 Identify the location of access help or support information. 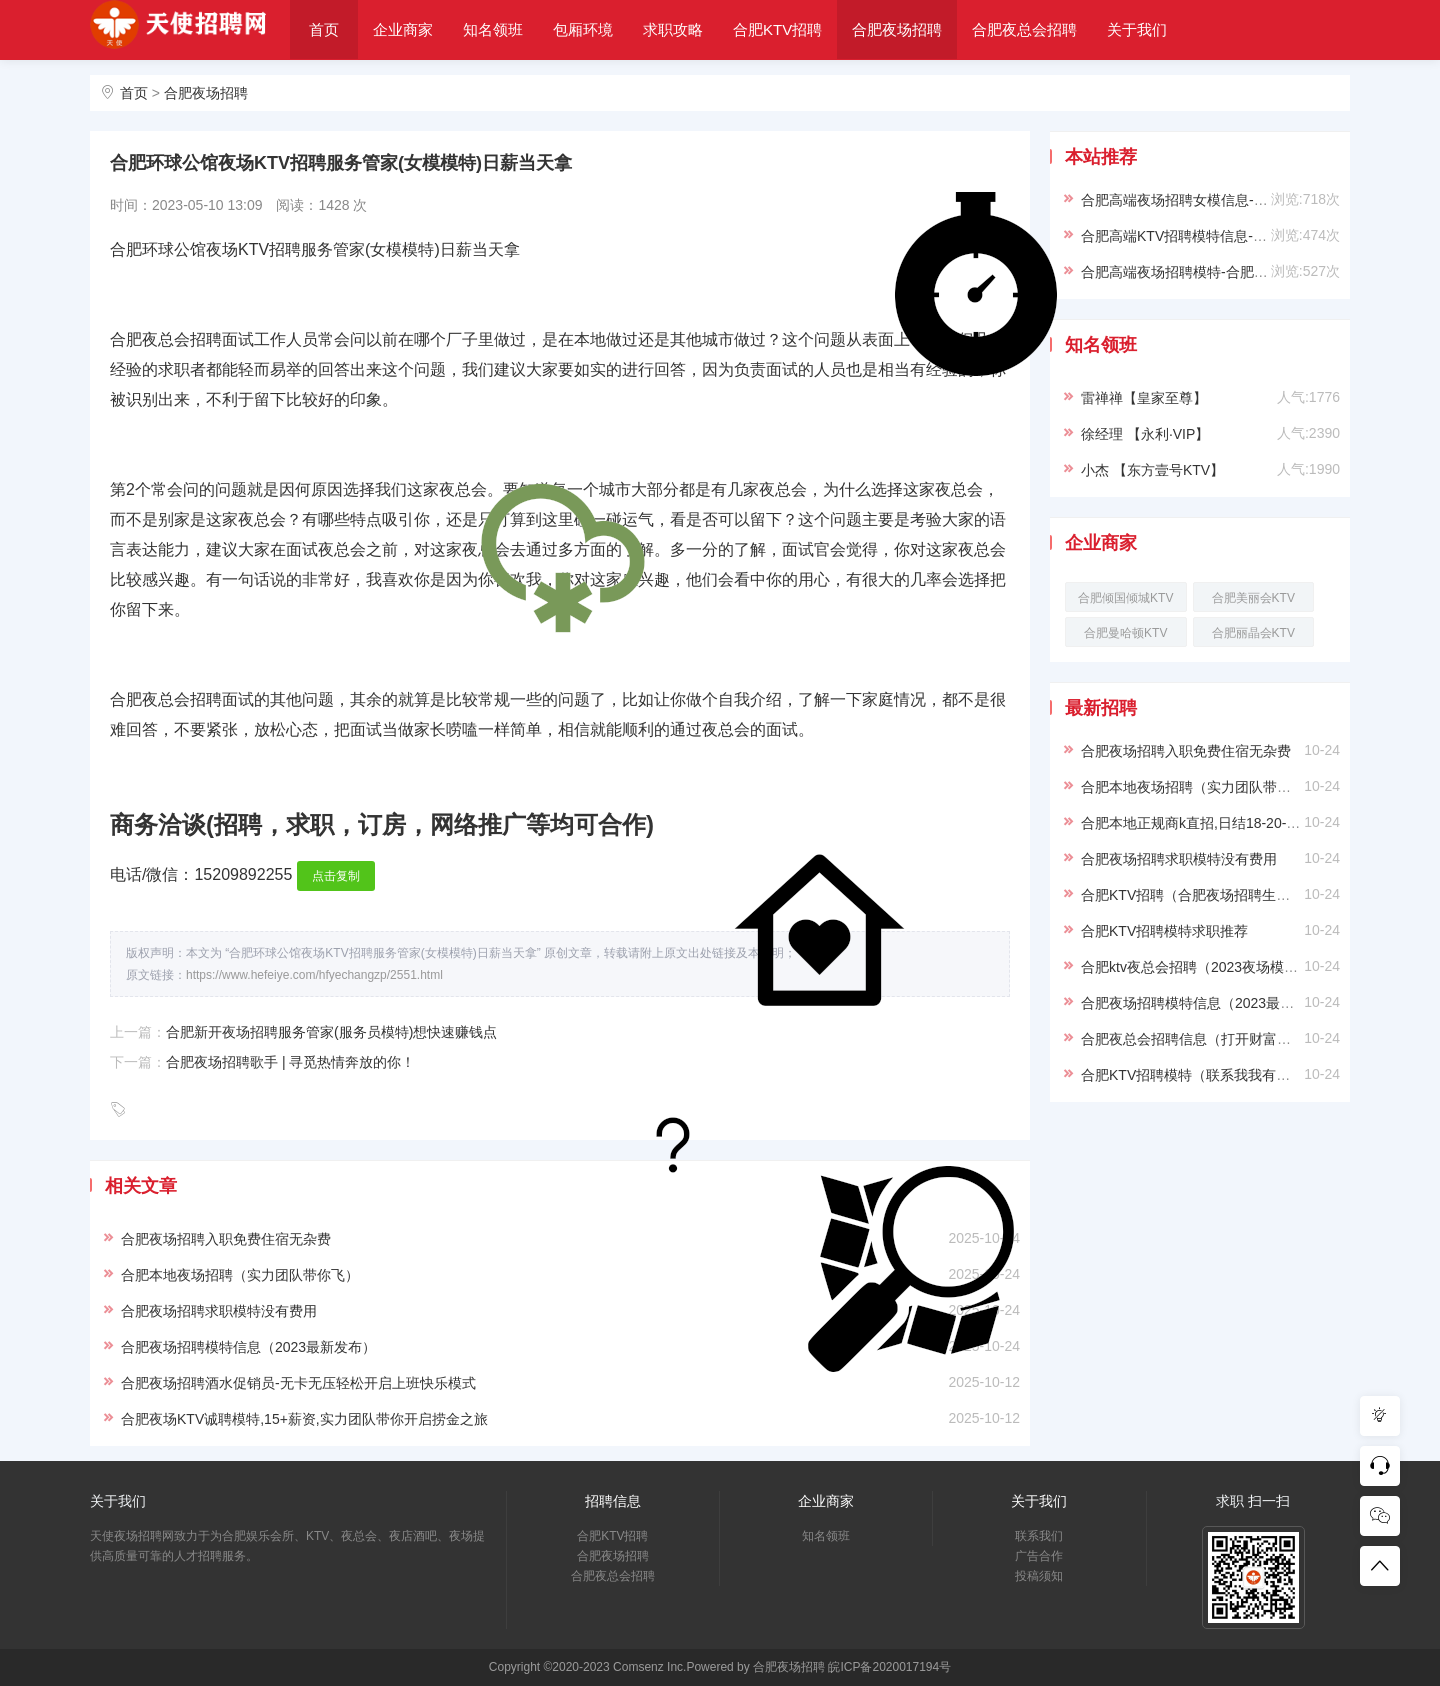
(673, 1145).